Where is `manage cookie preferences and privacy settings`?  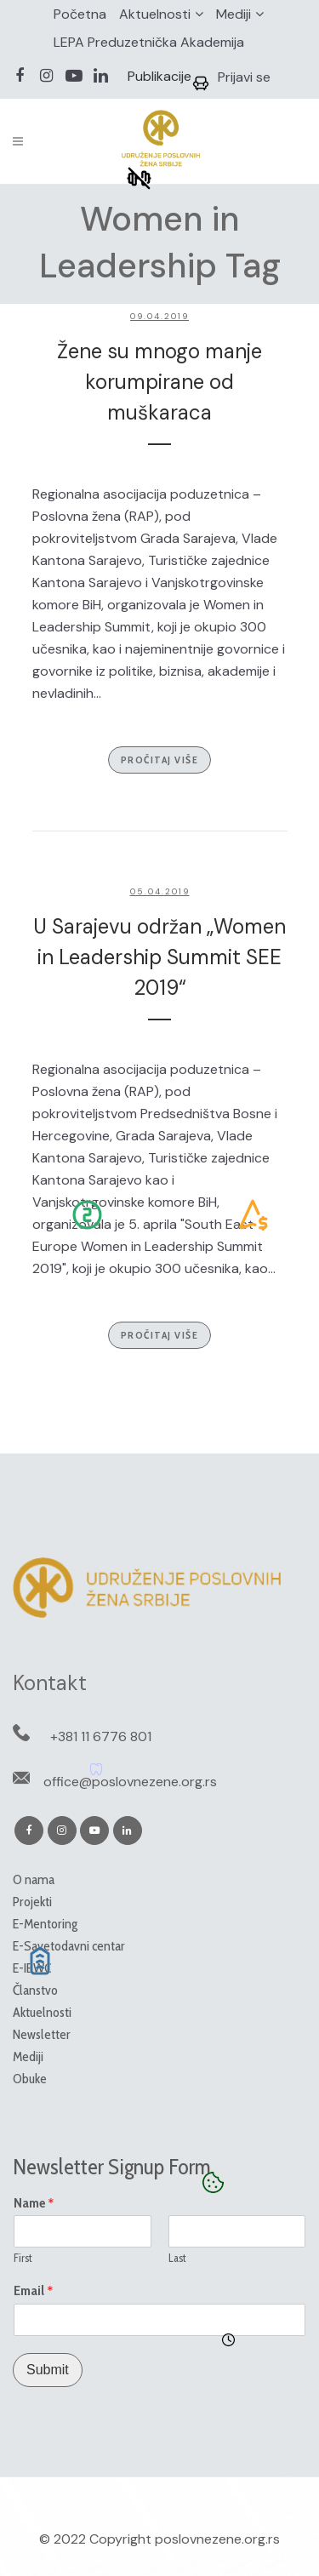 manage cookie preferences and privacy settings is located at coordinates (213, 2182).